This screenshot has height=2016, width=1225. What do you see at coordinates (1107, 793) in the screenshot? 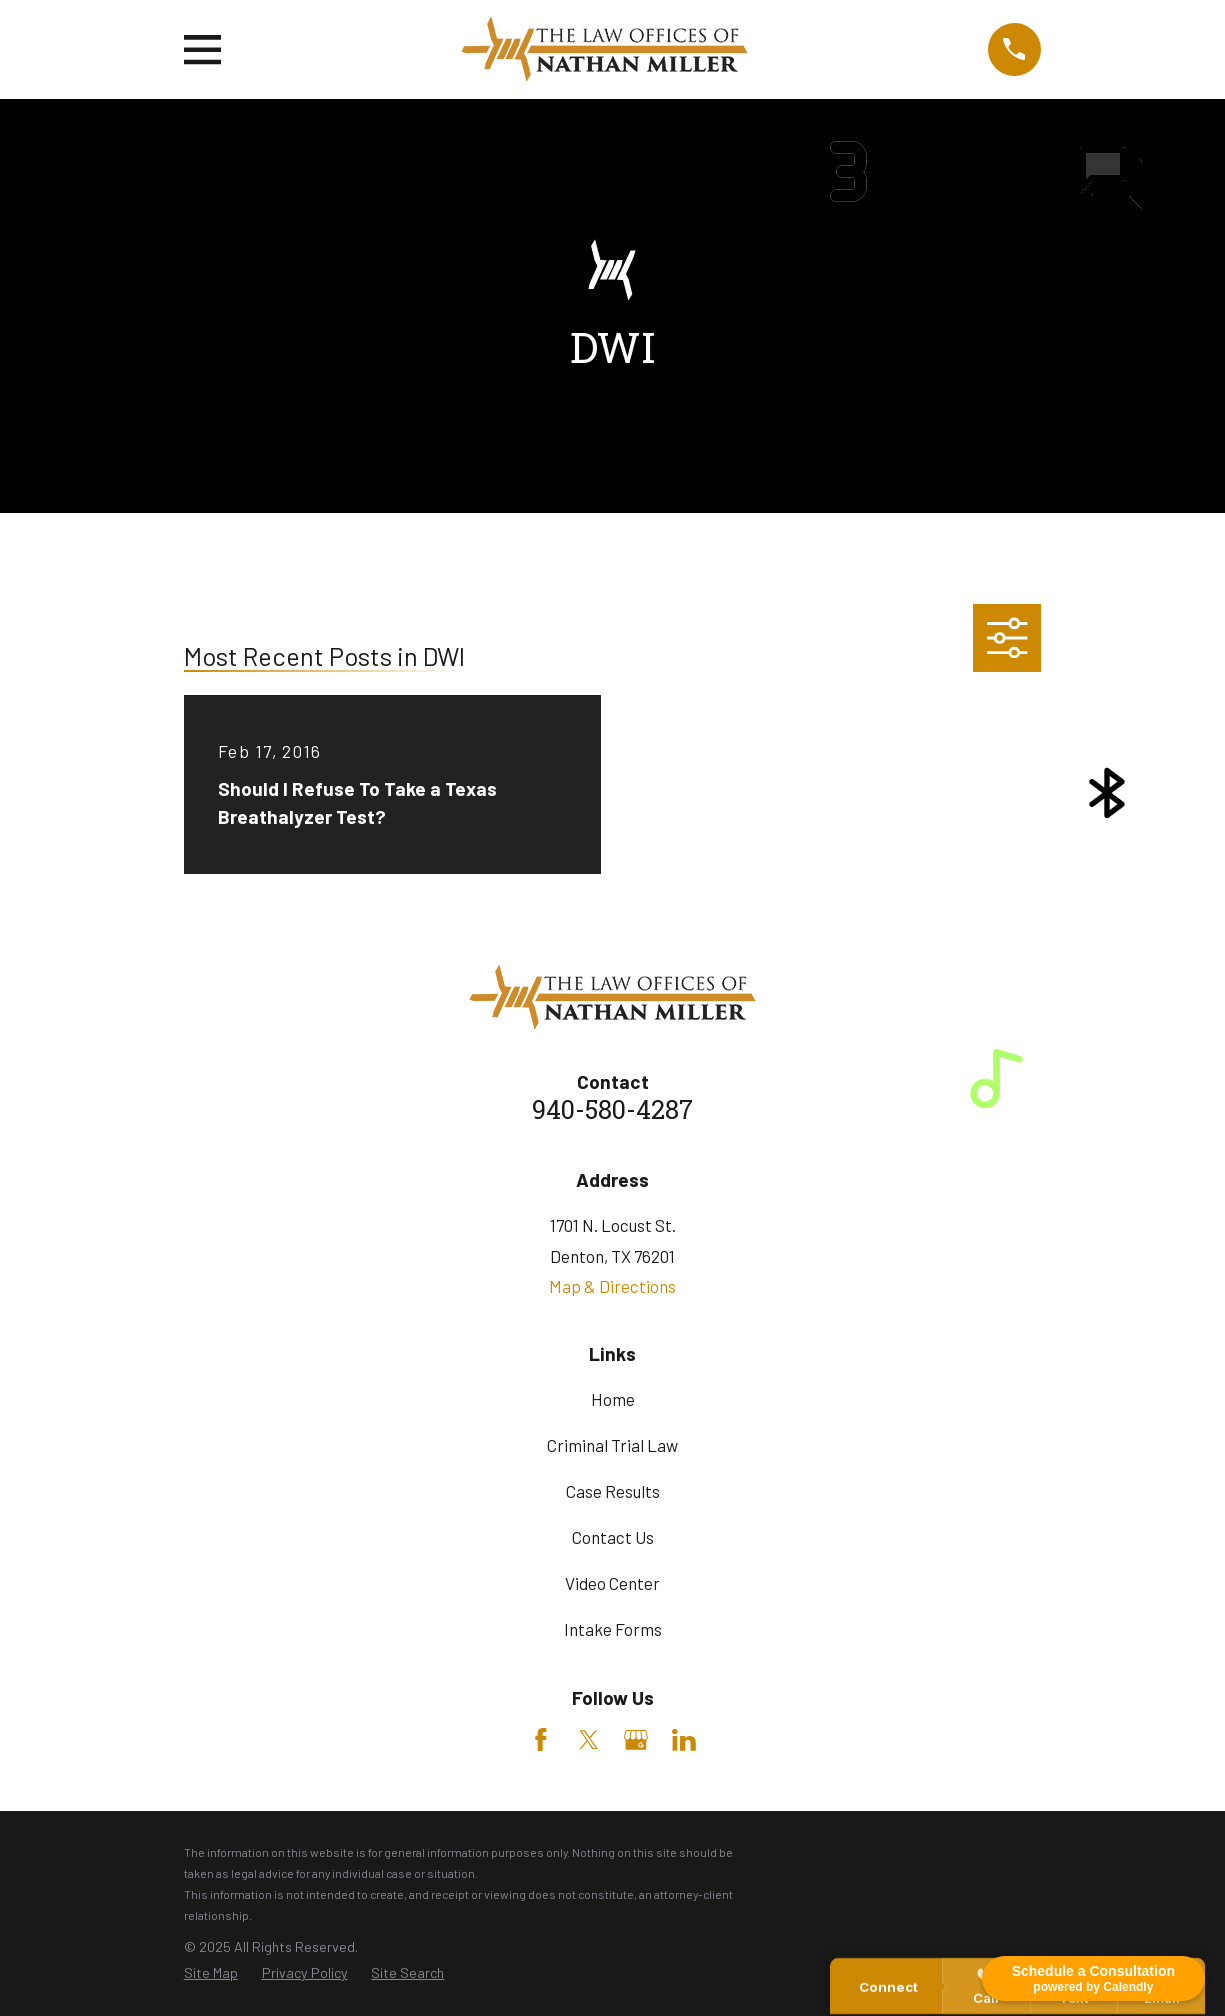
I see `toggle bluetooth connectivity on or off` at bounding box center [1107, 793].